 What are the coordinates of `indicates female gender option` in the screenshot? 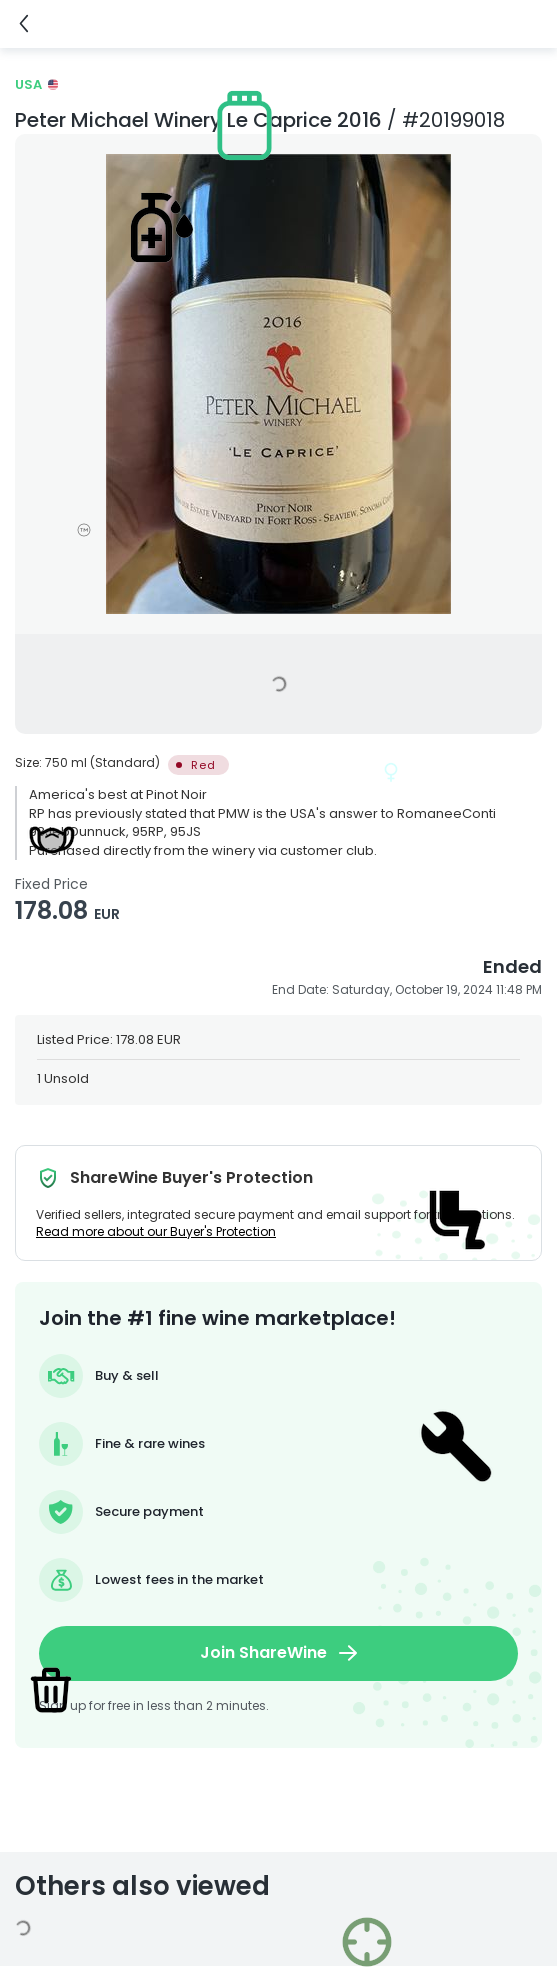 It's located at (391, 772).